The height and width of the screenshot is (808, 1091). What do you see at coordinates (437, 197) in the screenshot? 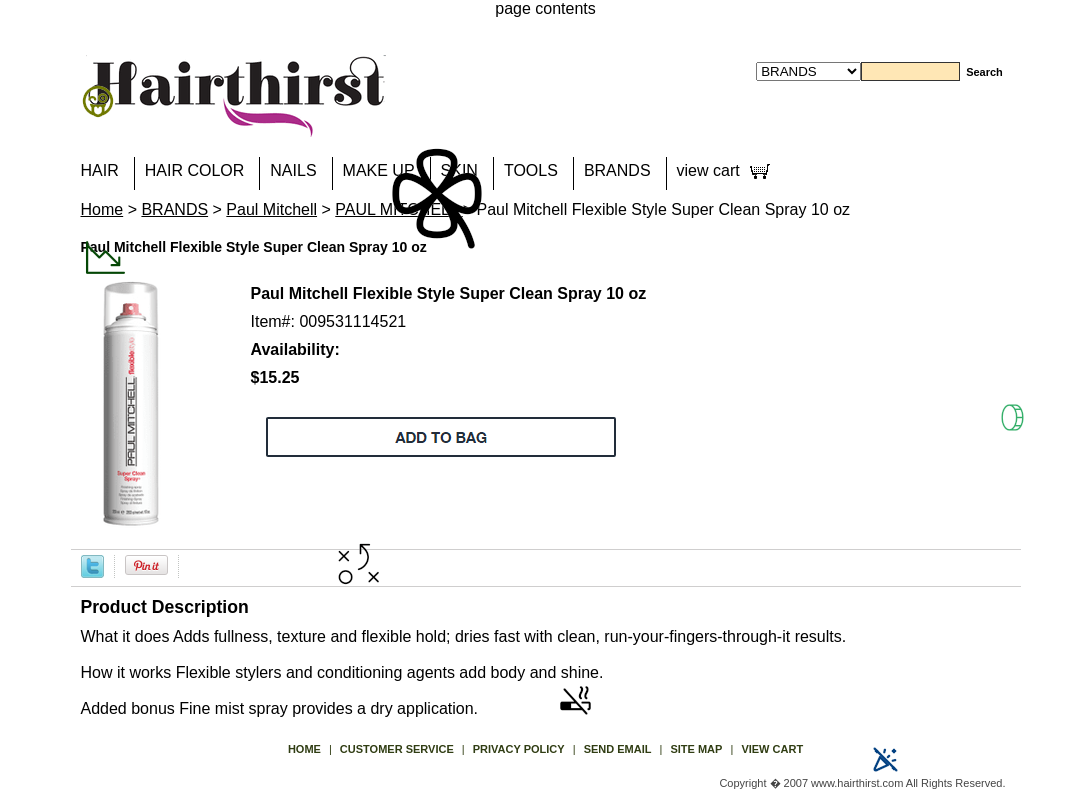
I see `indicates a lucky or bonus reward` at bounding box center [437, 197].